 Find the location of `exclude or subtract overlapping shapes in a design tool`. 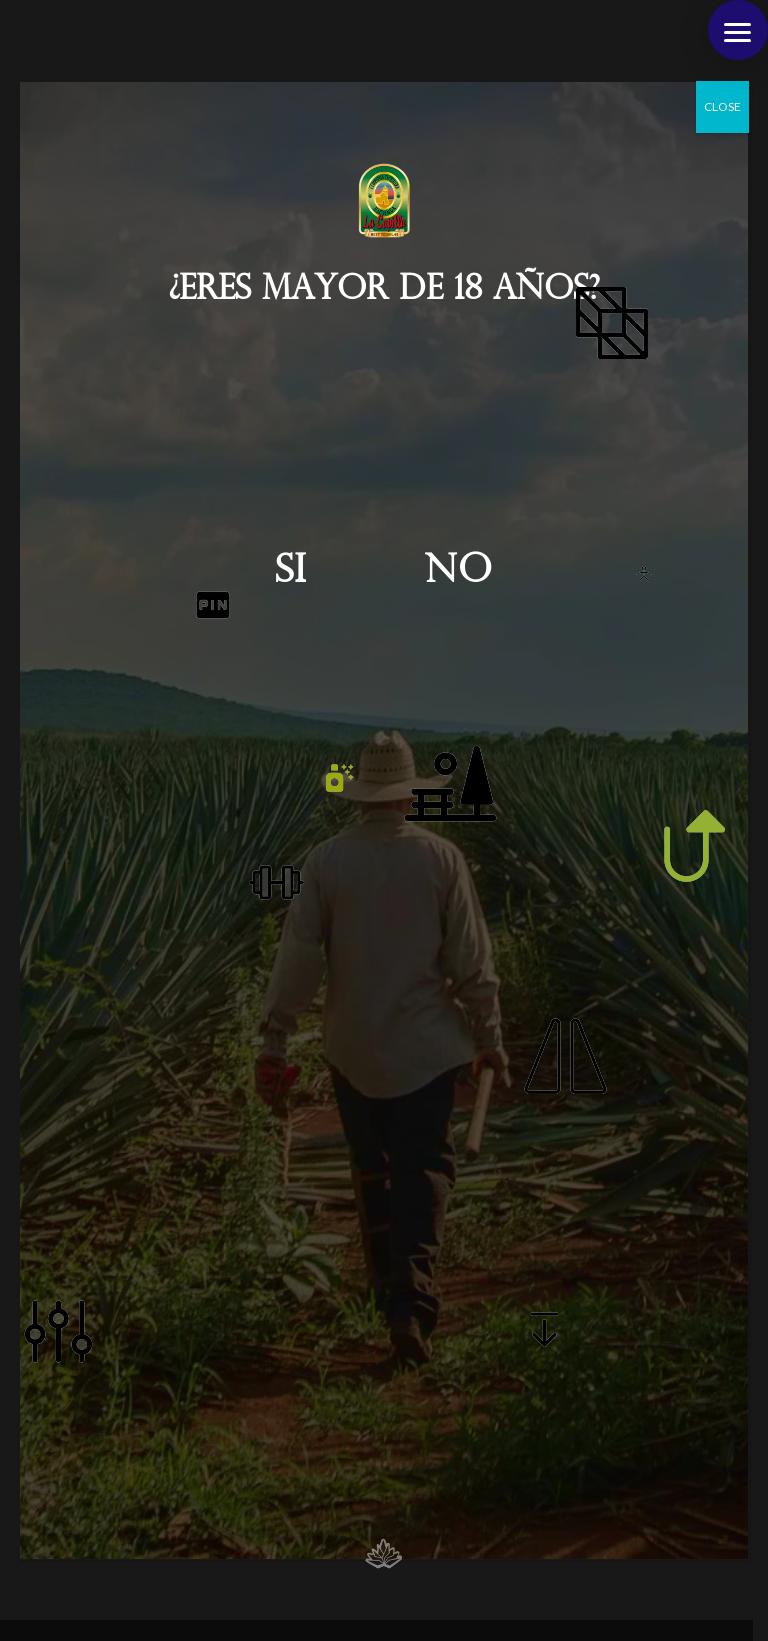

exclude or subtract overlapping shapes in a design tool is located at coordinates (612, 323).